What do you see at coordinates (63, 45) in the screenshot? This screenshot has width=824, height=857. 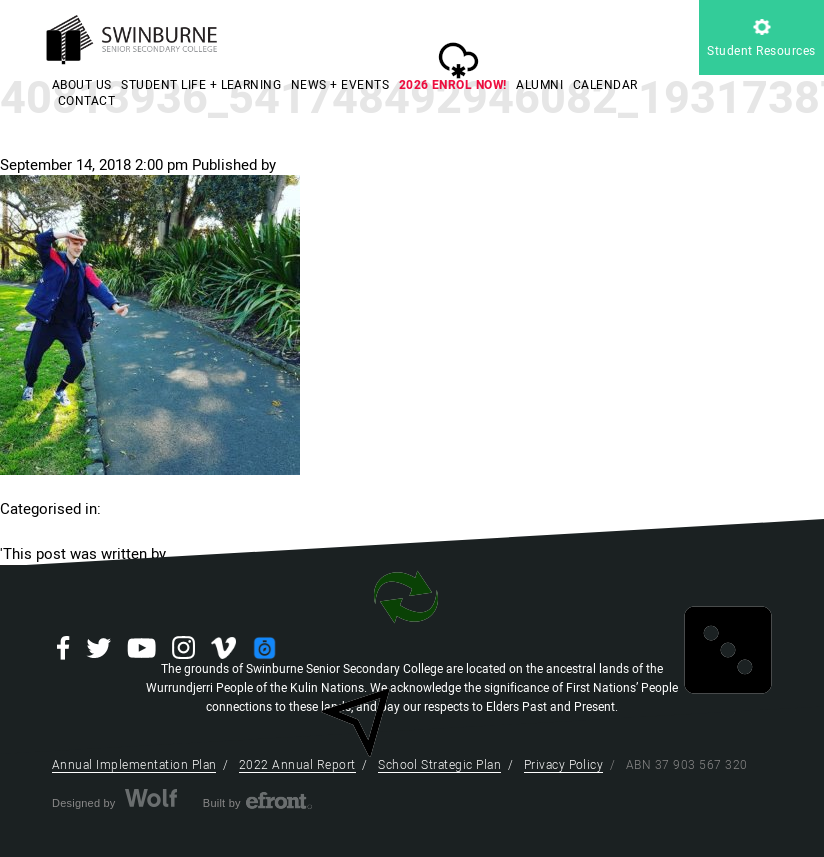 I see `open reading mode or e-reader` at bounding box center [63, 45].